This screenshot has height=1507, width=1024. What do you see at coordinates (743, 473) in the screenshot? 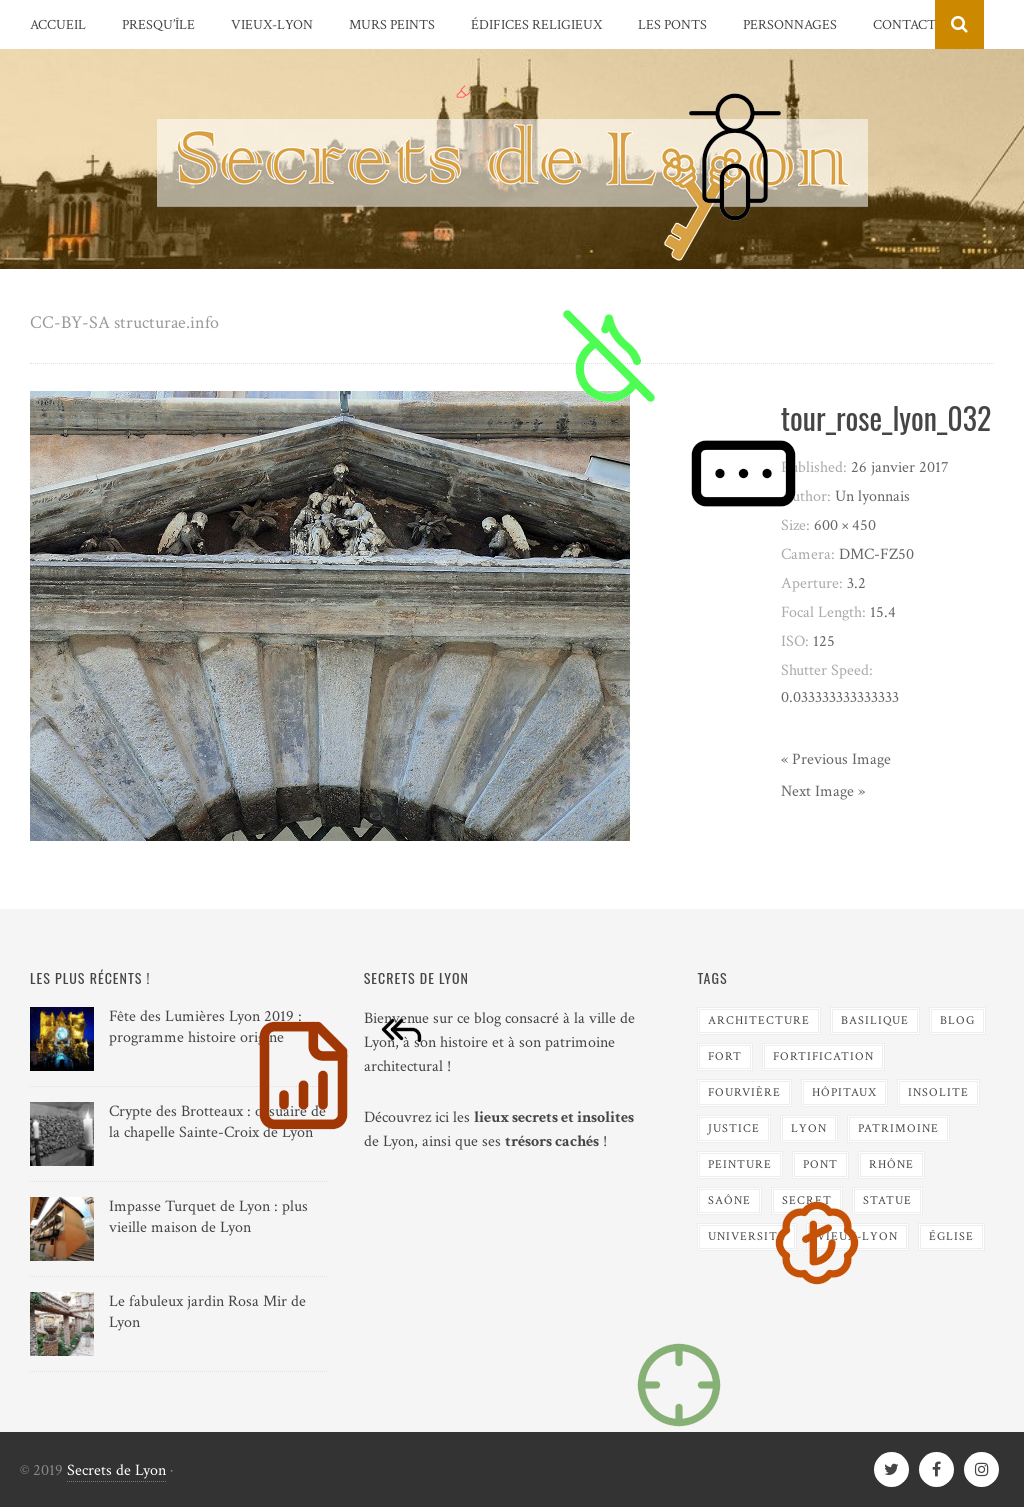
I see `indicates more options or actions available` at bounding box center [743, 473].